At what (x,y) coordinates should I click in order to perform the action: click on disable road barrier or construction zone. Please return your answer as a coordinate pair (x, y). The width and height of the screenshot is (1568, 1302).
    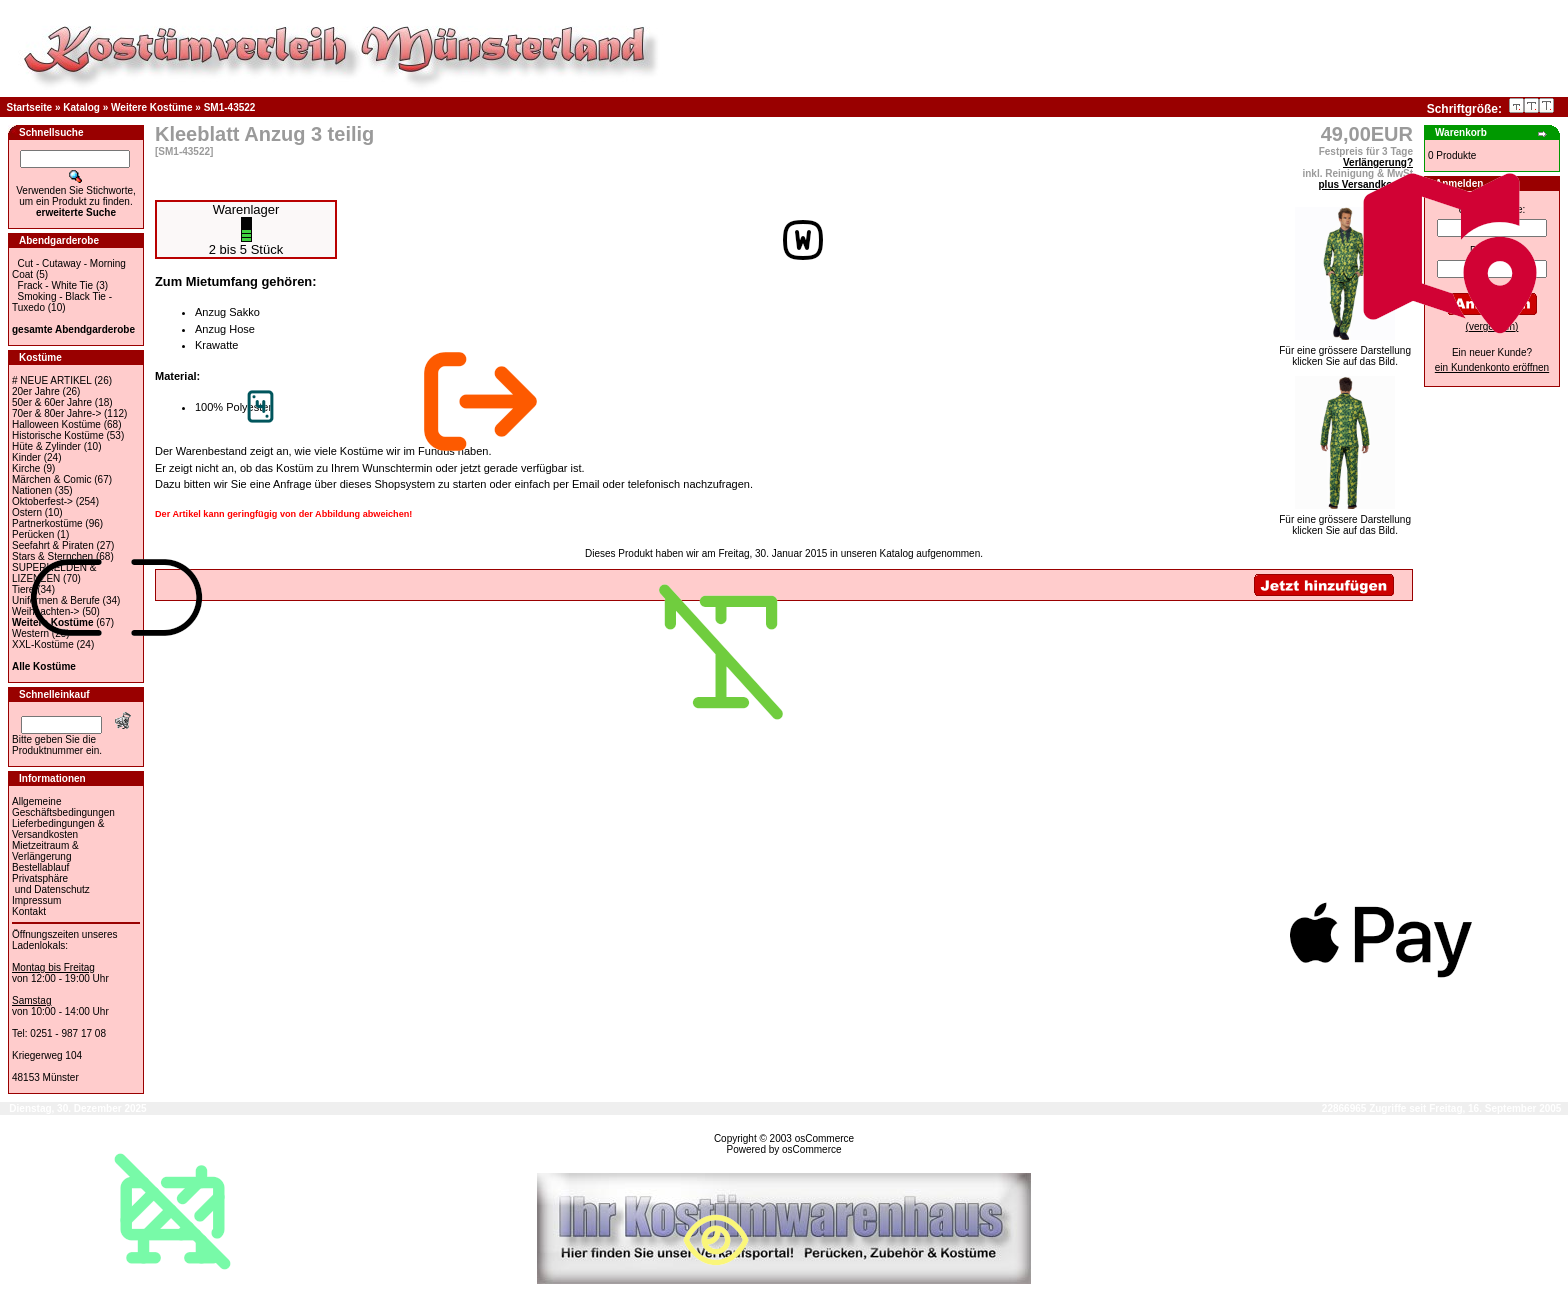
    Looking at the image, I should click on (172, 1211).